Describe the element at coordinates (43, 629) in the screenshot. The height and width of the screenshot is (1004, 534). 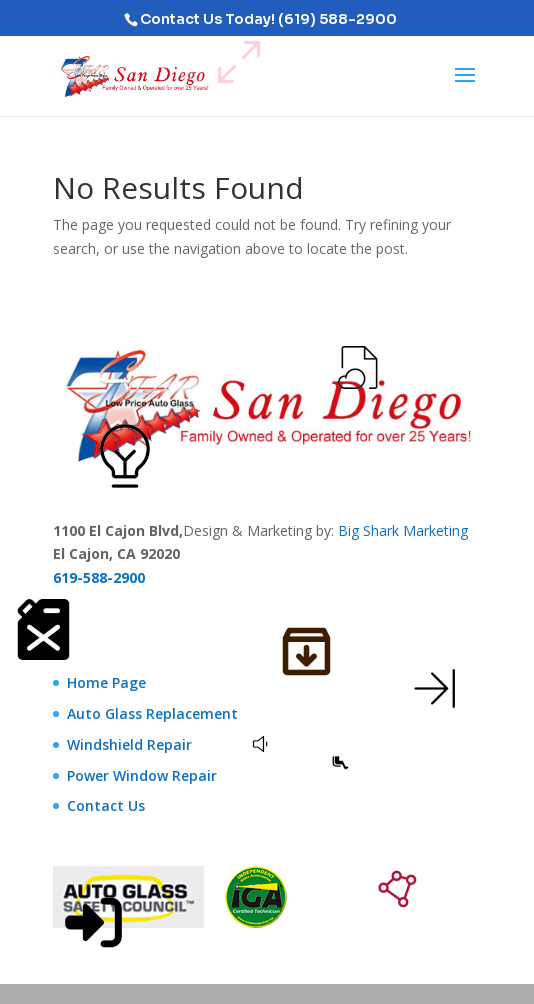
I see `indicates fuel or gas station nearby` at that location.